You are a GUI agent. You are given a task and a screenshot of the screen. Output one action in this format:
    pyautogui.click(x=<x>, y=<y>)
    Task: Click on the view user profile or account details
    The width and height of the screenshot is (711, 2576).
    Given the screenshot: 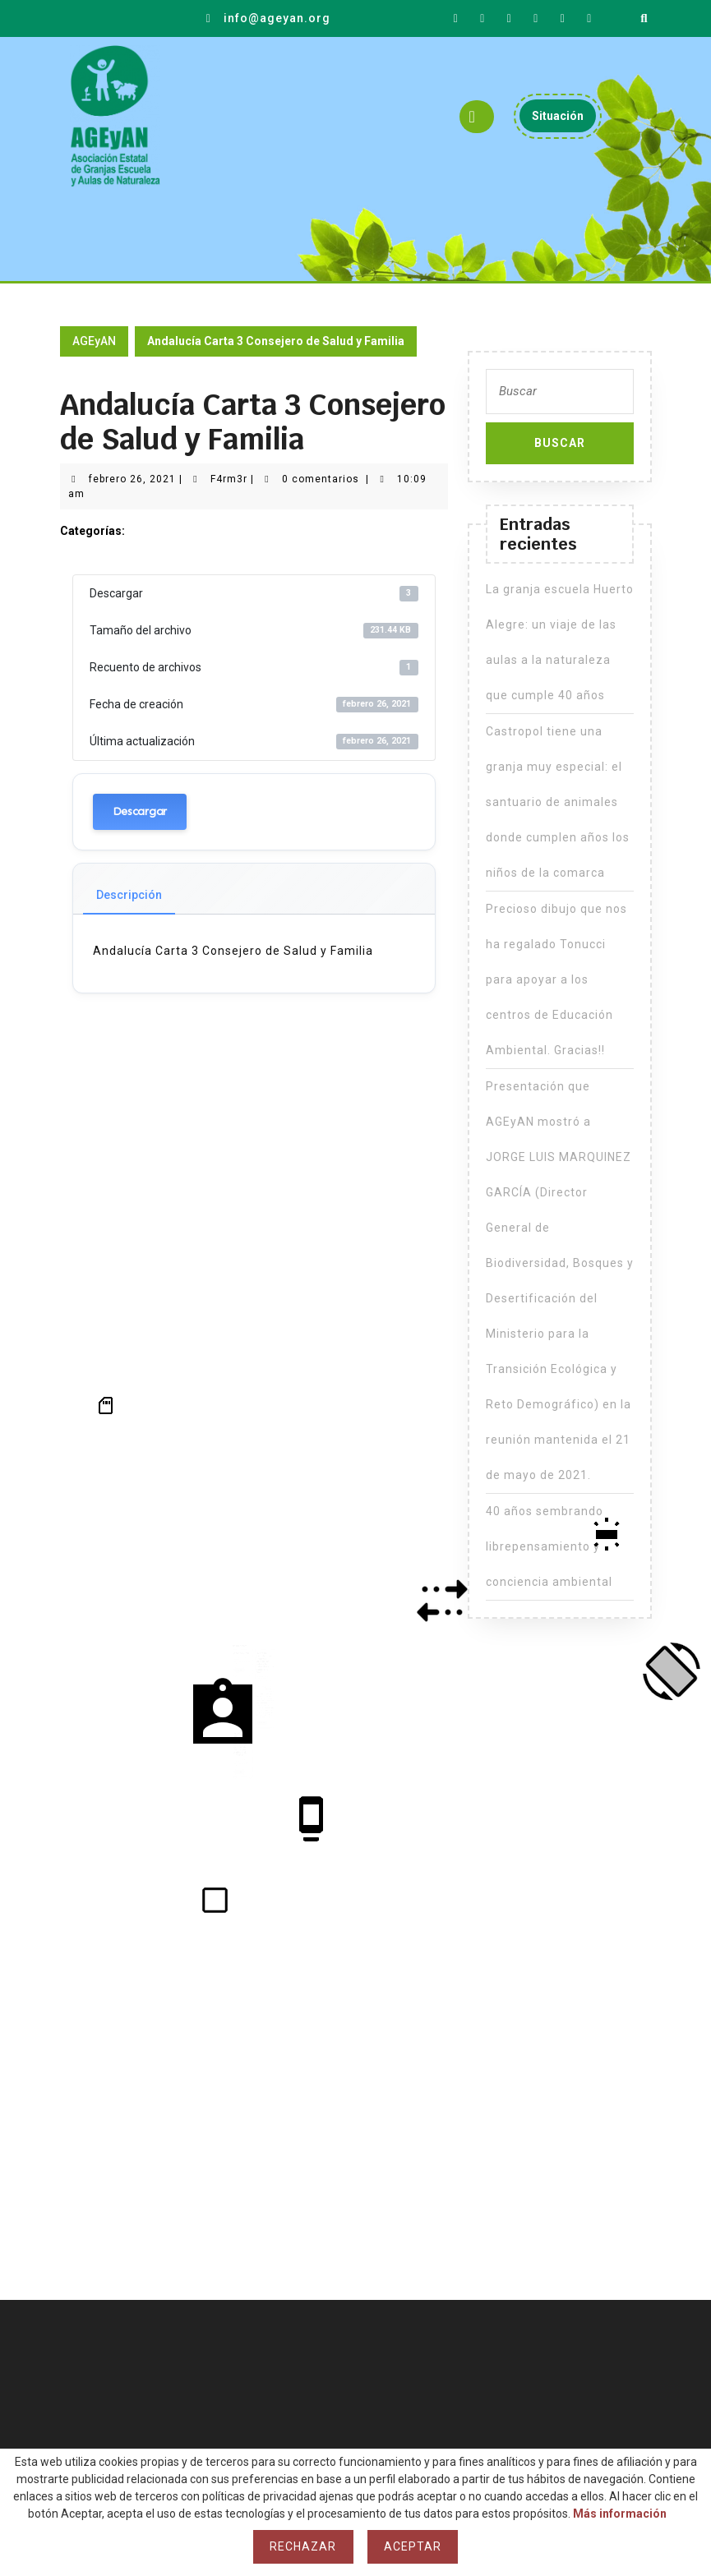 What is the action you would take?
    pyautogui.click(x=223, y=1714)
    